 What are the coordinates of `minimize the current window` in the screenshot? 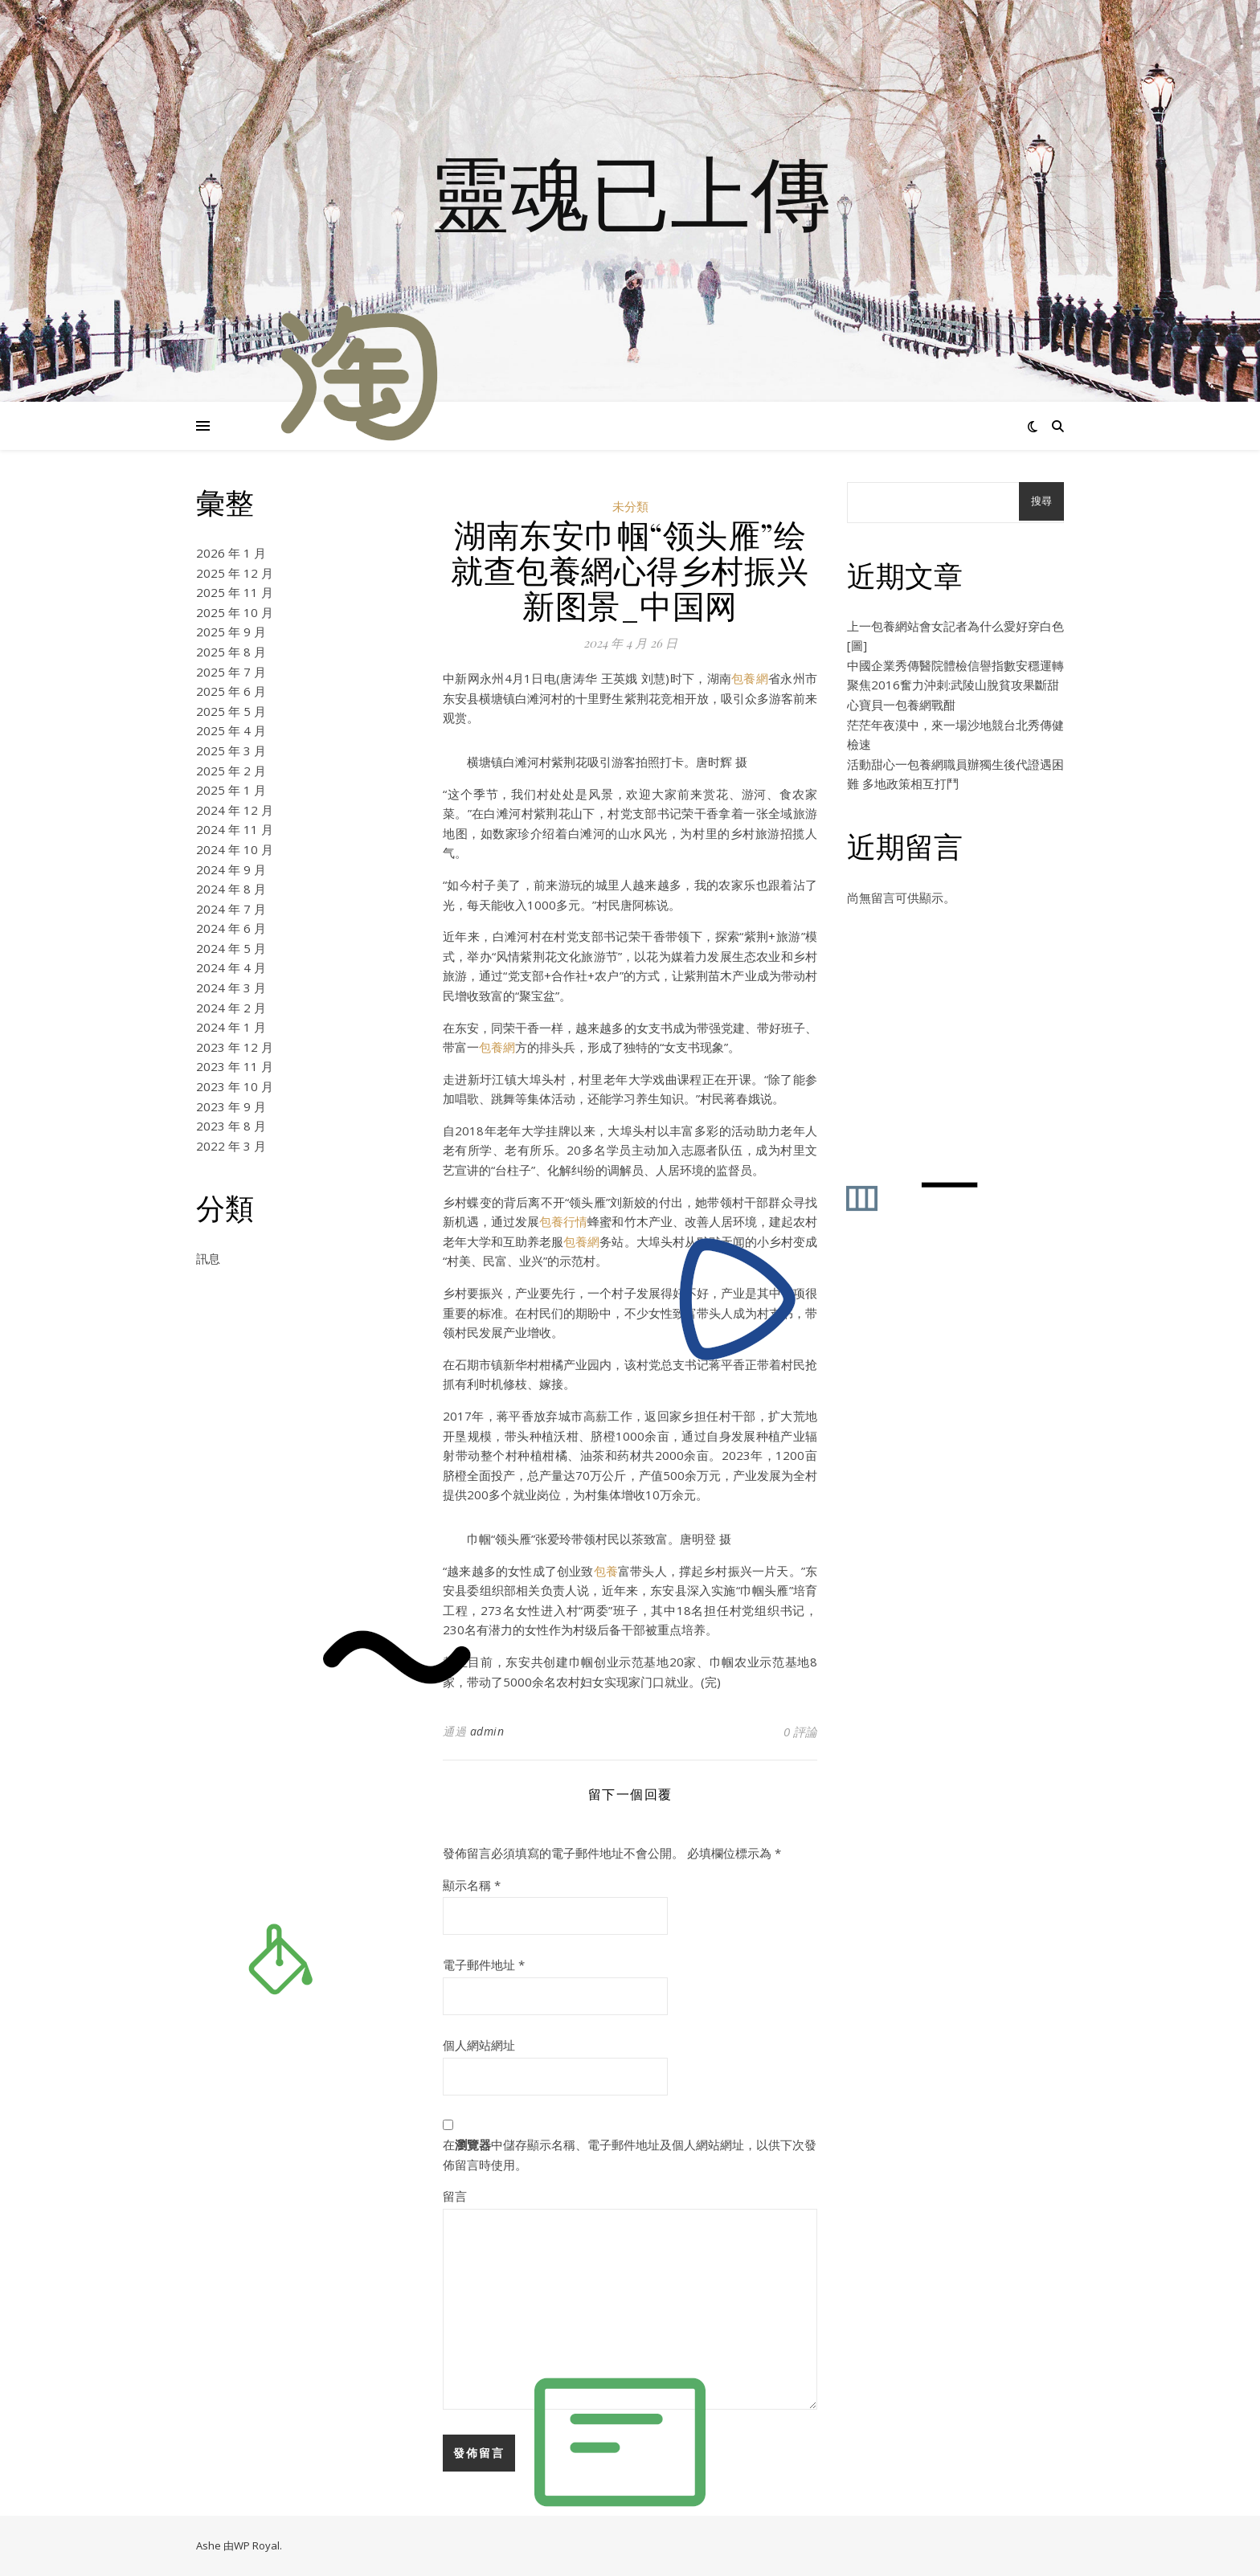 It's located at (947, 1182).